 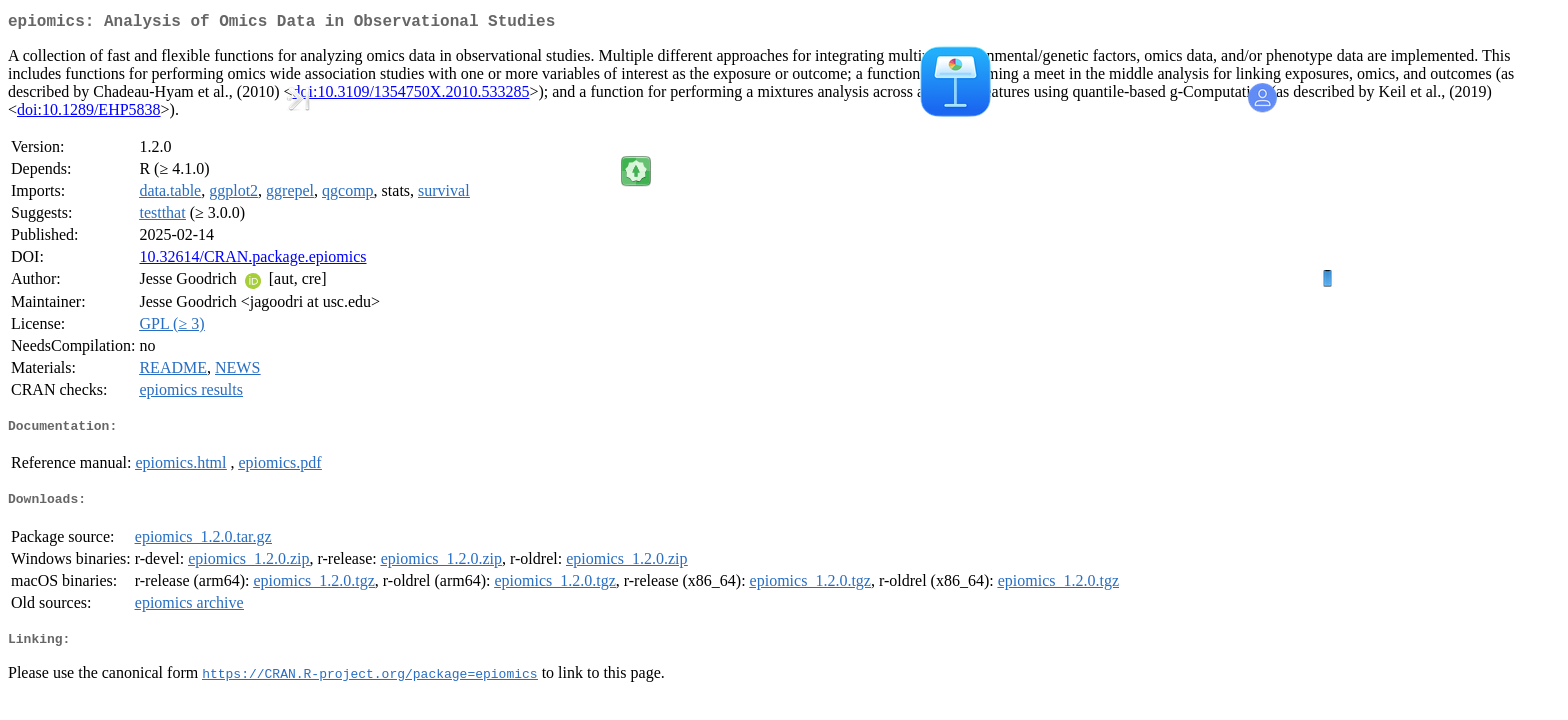 What do you see at coordinates (1327, 278) in the screenshot?
I see `indicates a connected iPhone device` at bounding box center [1327, 278].